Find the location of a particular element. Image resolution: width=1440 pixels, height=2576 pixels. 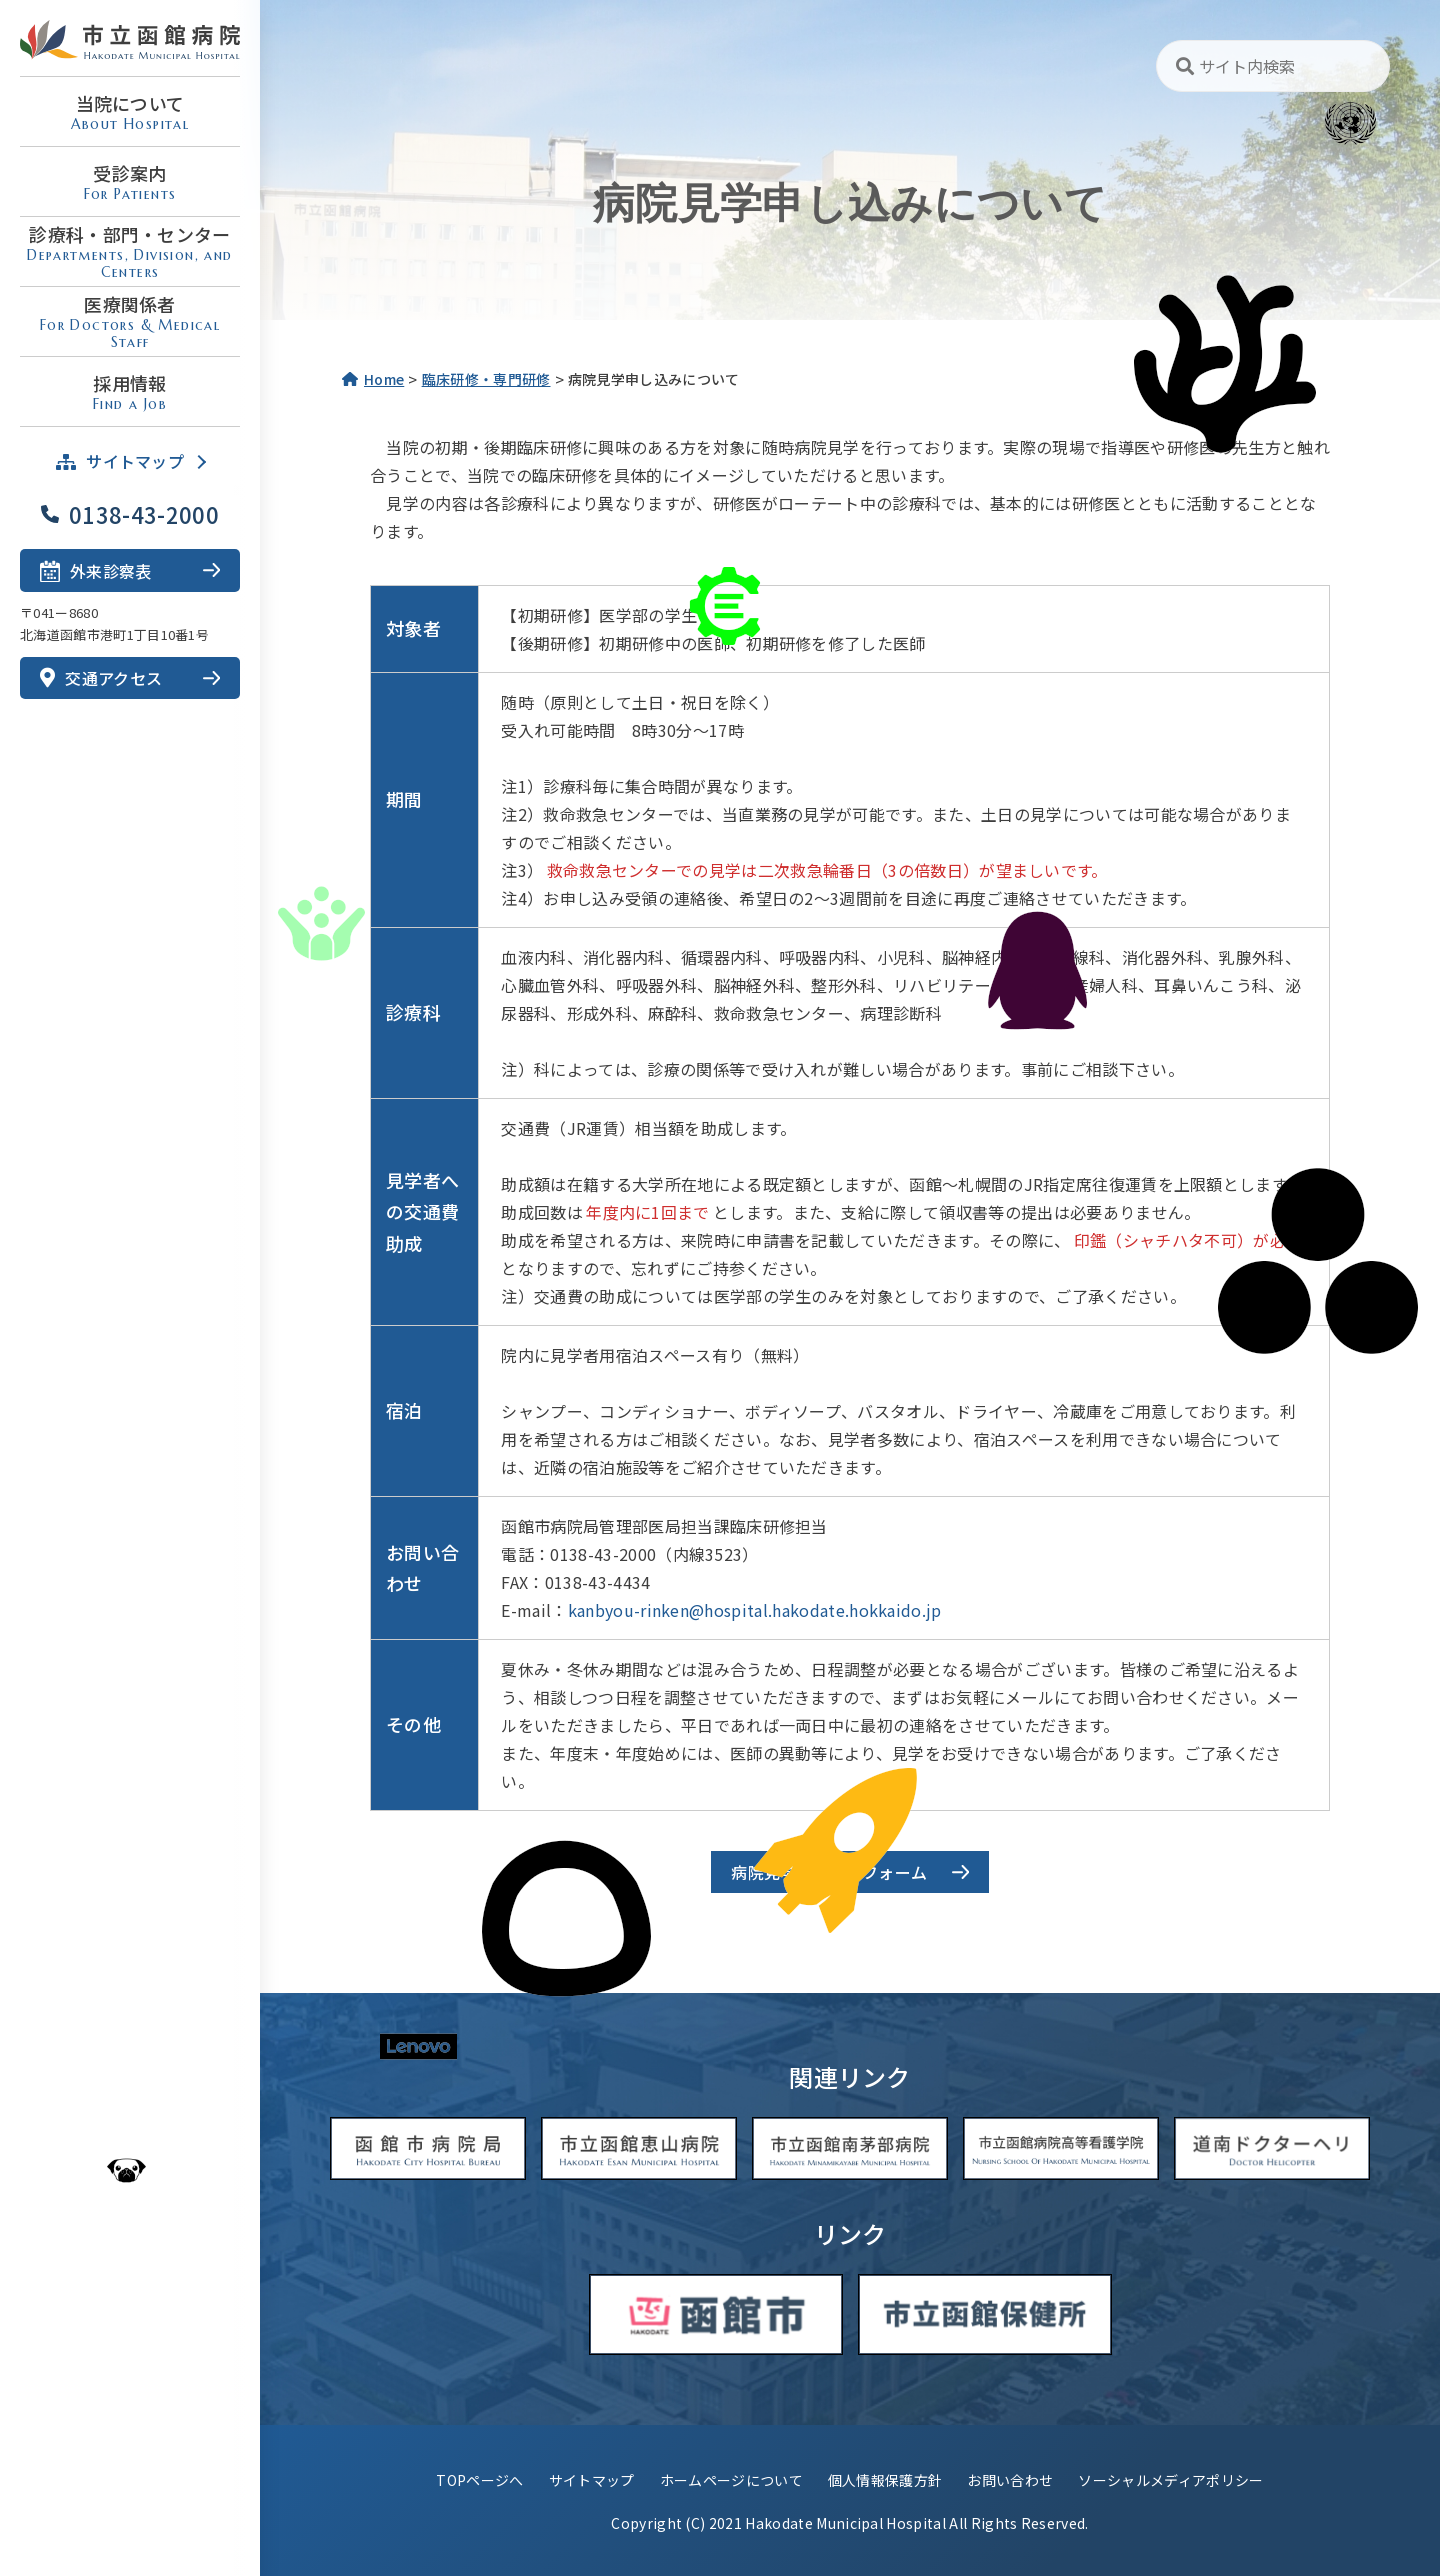

Lenovo brand logo is located at coordinates (418, 2046).